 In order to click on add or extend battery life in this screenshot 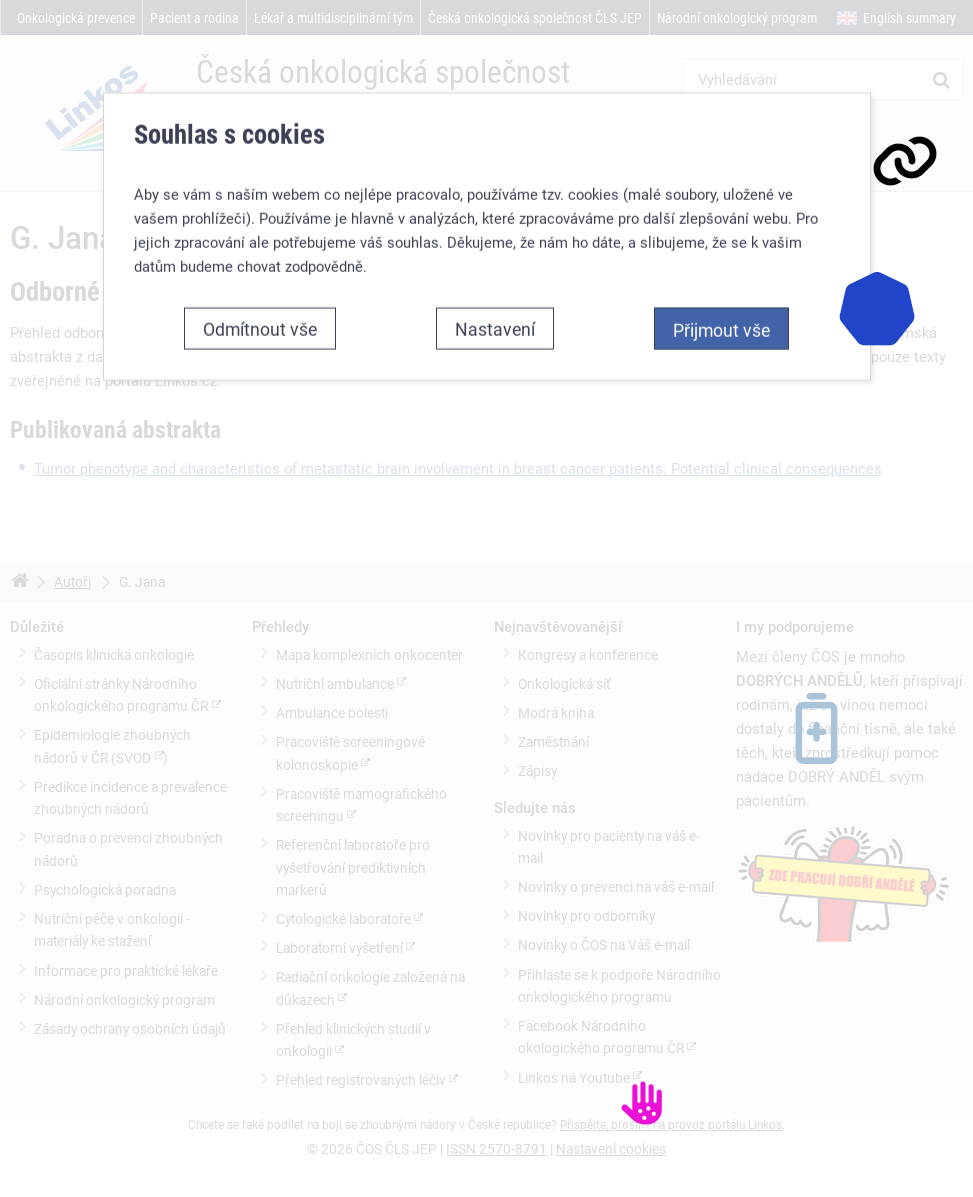, I will do `click(816, 728)`.